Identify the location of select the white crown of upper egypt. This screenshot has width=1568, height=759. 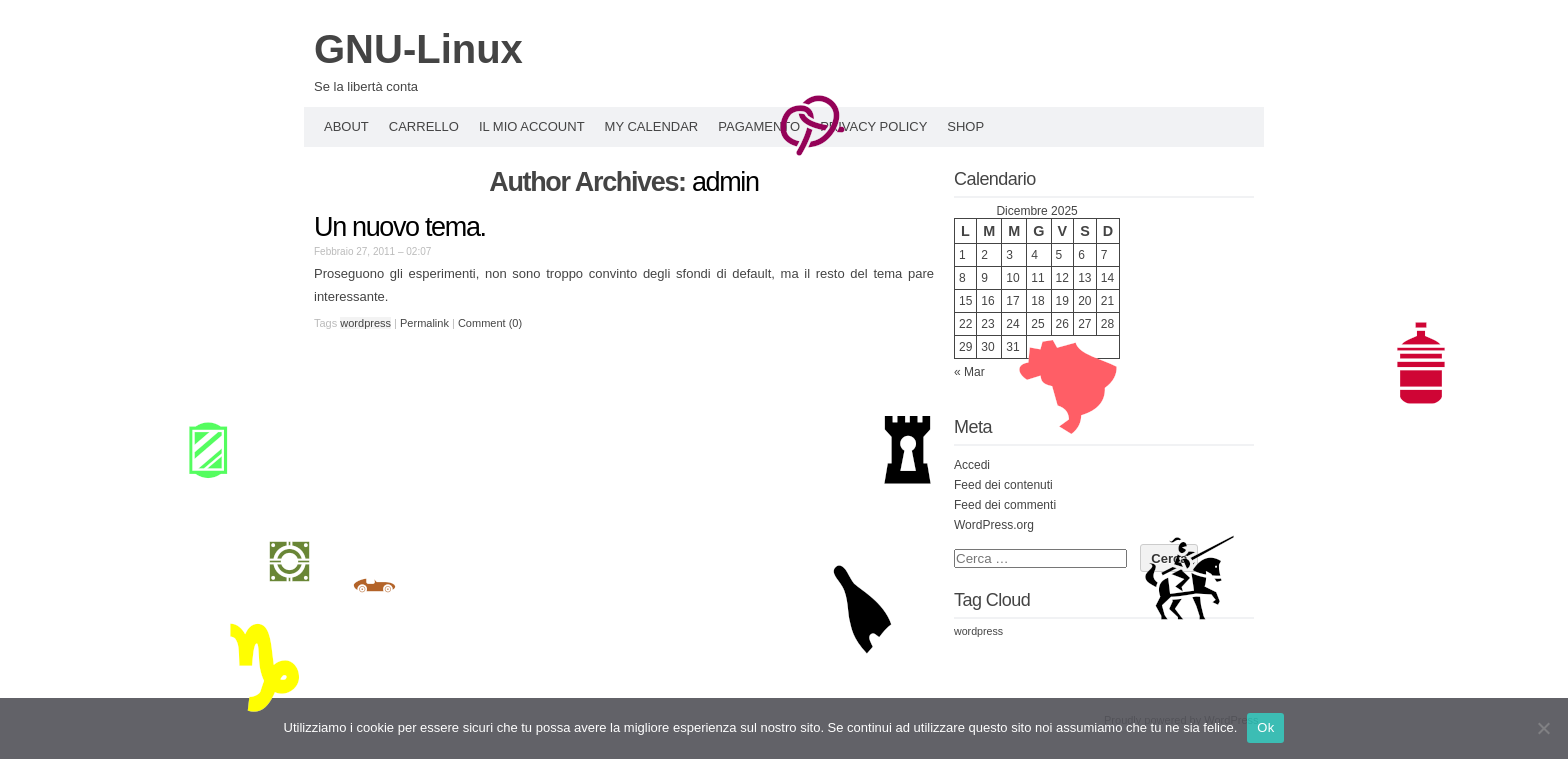
(862, 609).